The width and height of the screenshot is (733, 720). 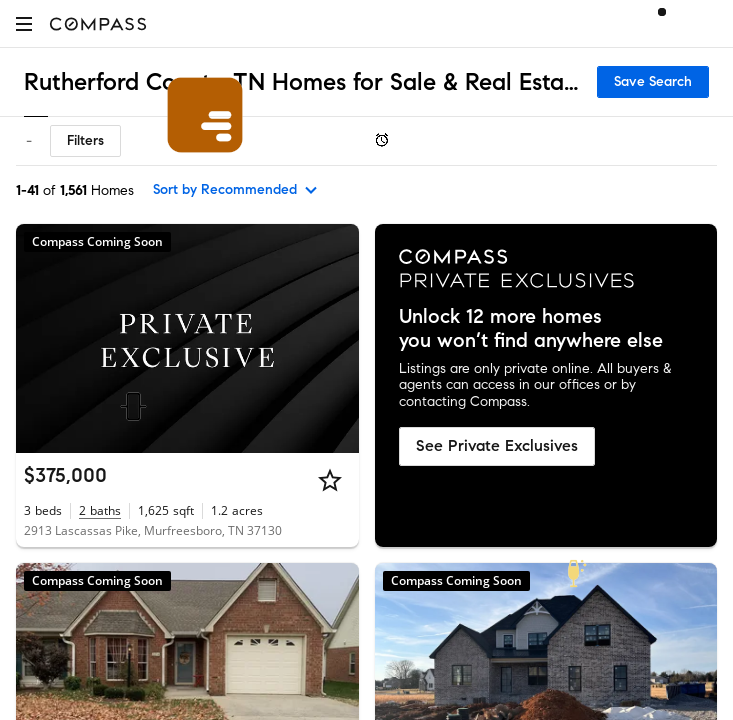 What do you see at coordinates (205, 115) in the screenshot?
I see `align content to bottom-right of container` at bounding box center [205, 115].